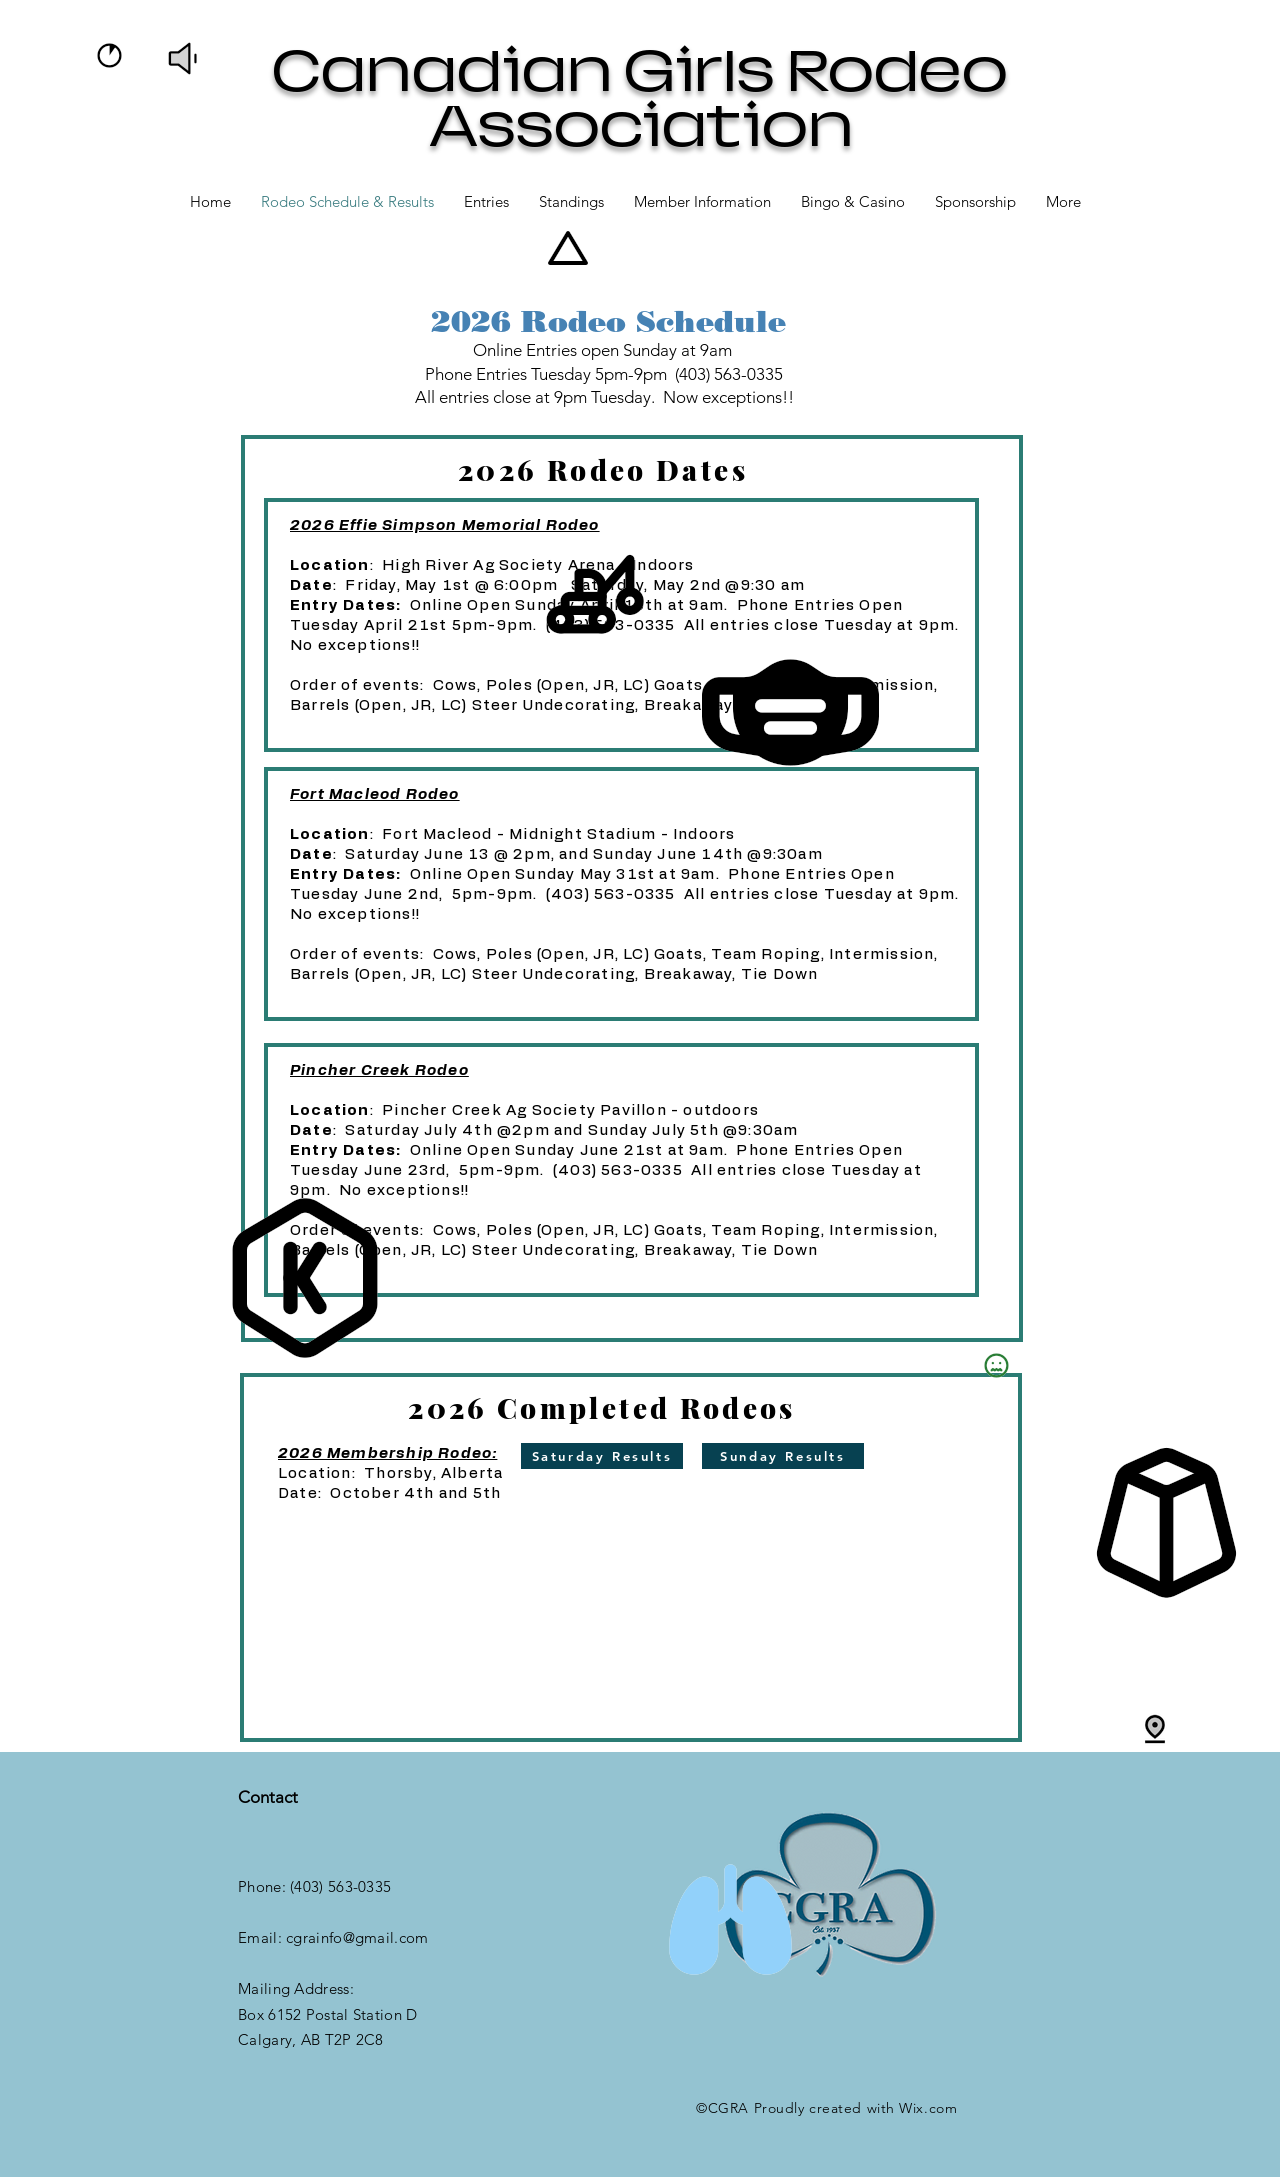  I want to click on indicates face mask required, so click(790, 712).